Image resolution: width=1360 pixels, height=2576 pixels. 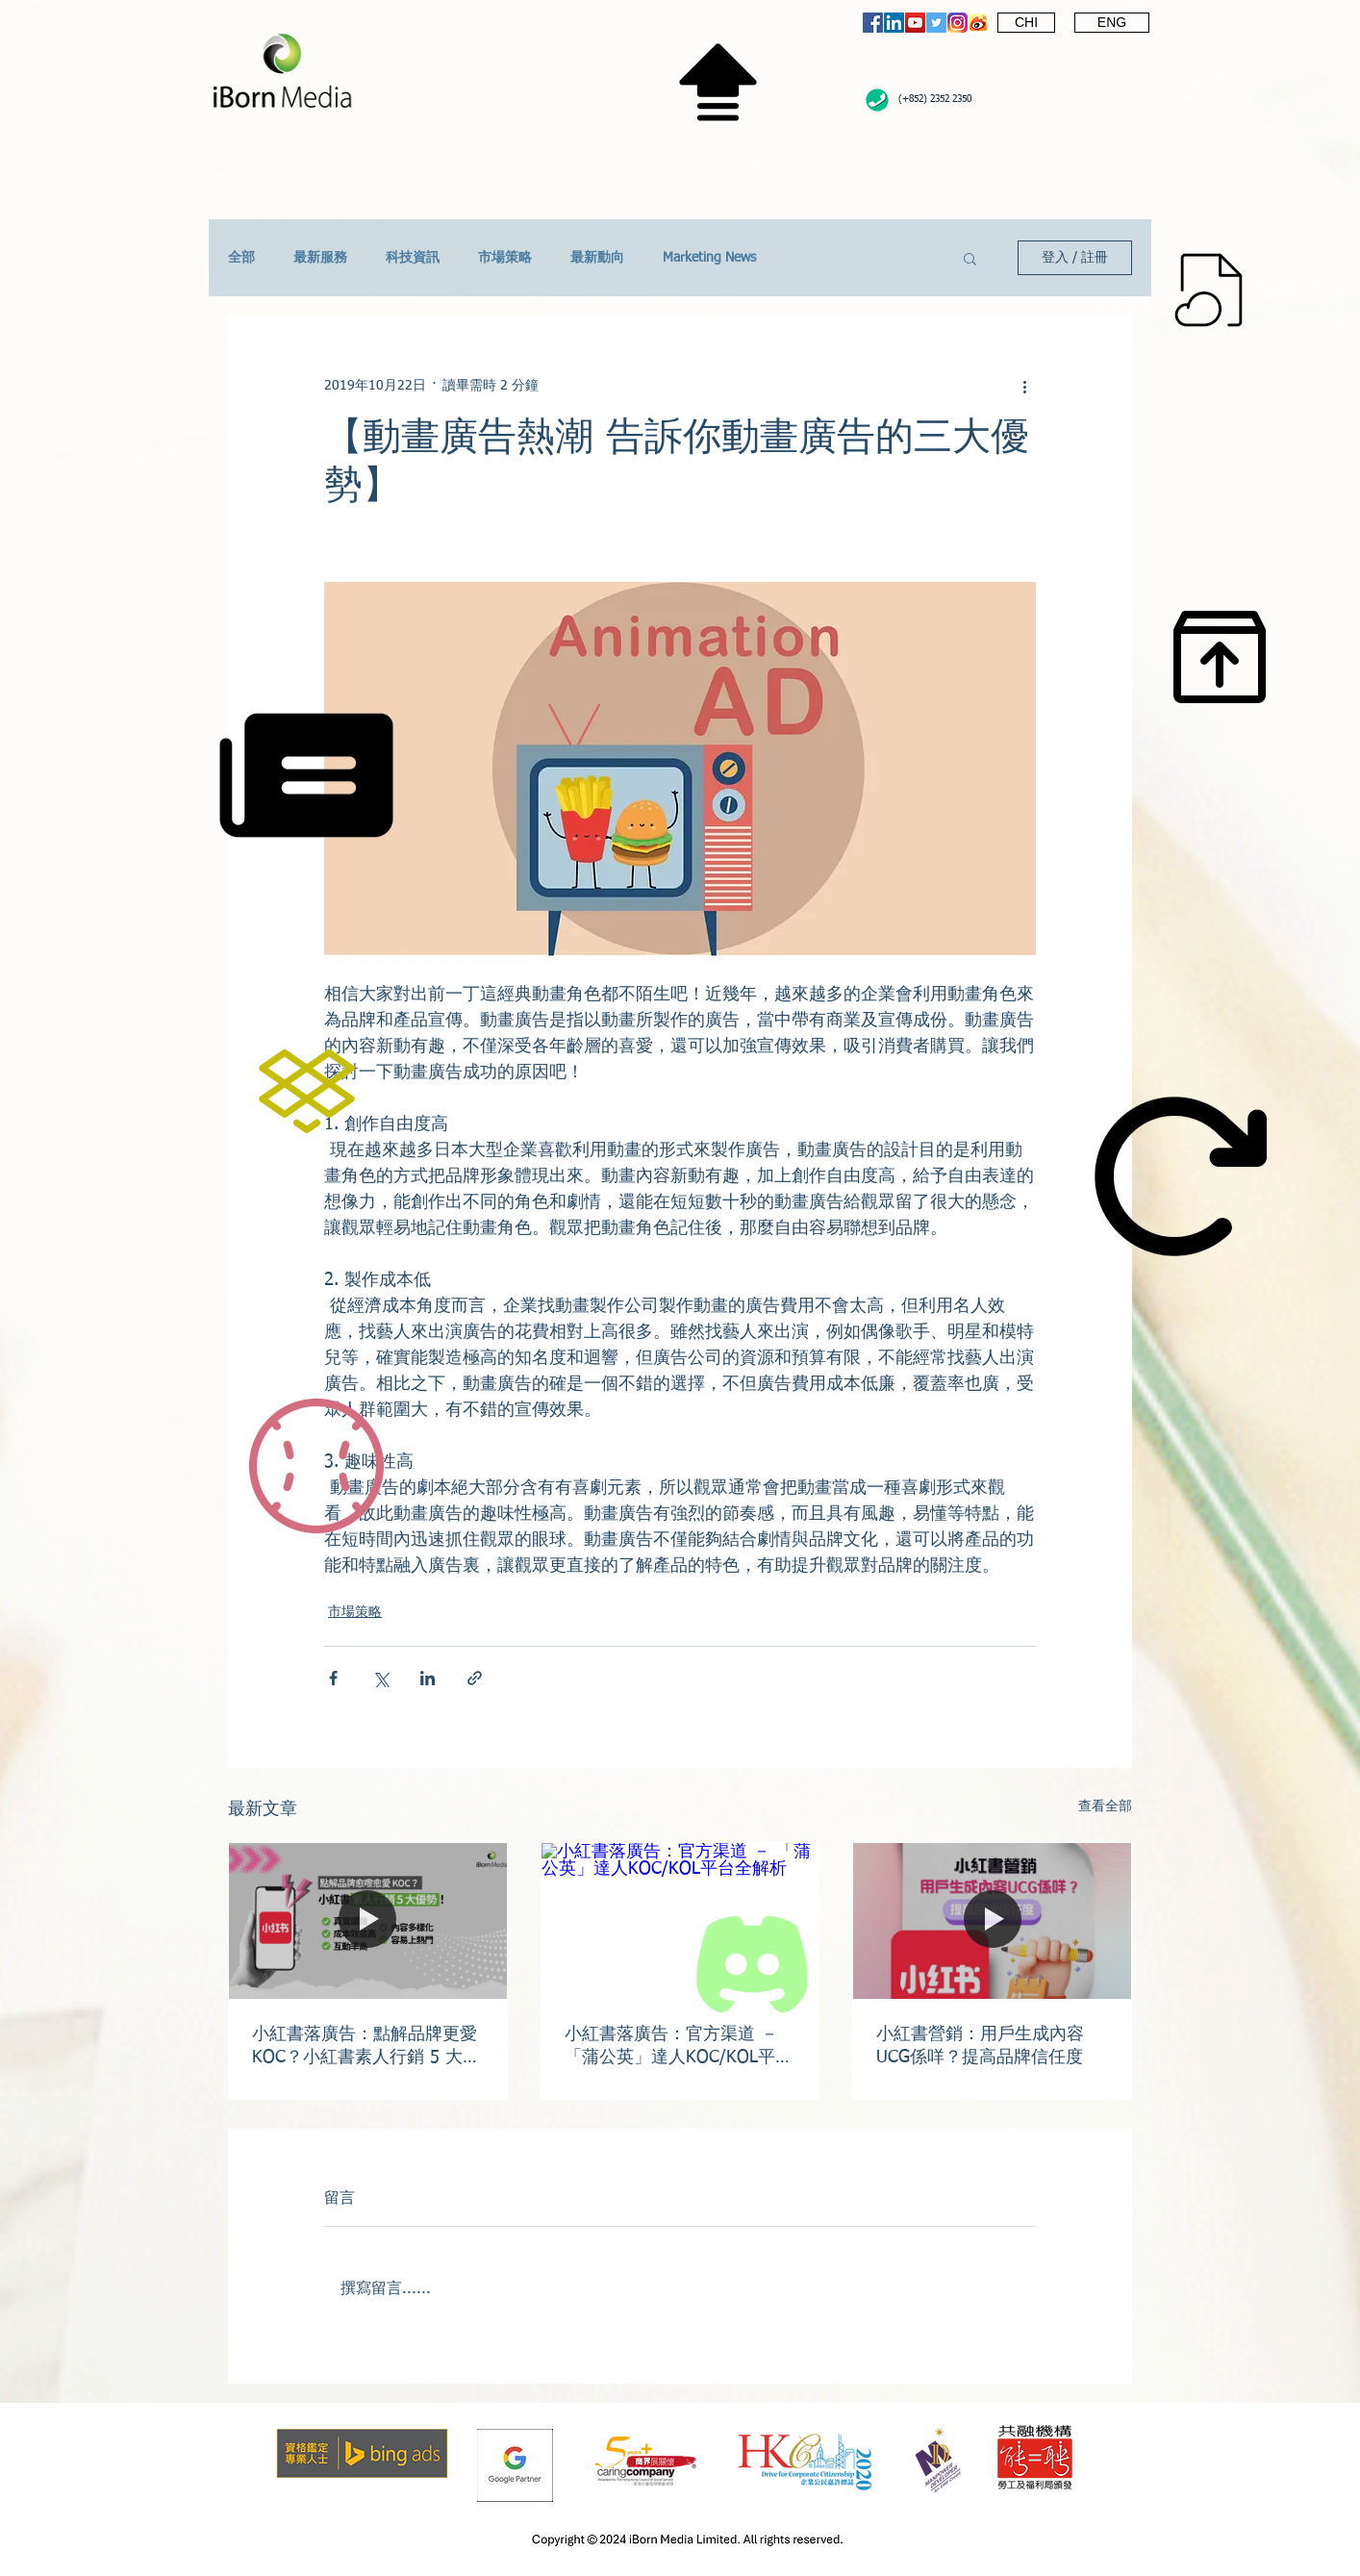 What do you see at coordinates (313, 775) in the screenshot?
I see `view news or articles` at bounding box center [313, 775].